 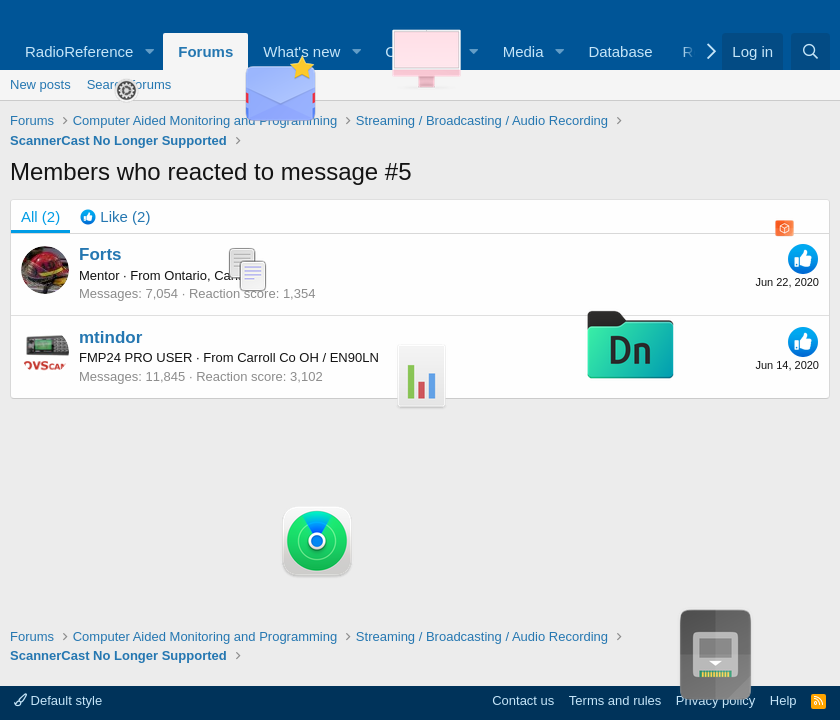 I want to click on open an opendocument chart template file, so click(x=421, y=375).